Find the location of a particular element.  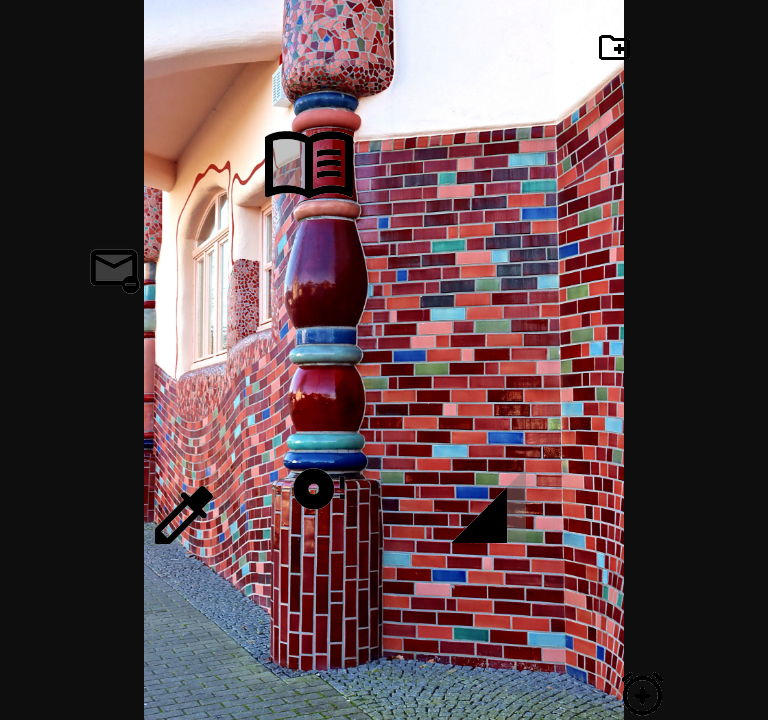

pick a color from the canvas is located at coordinates (184, 515).